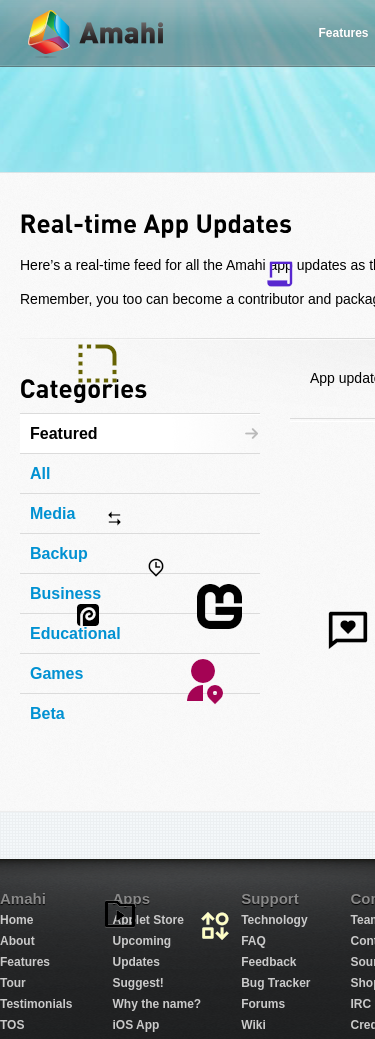  I want to click on view document or paper file, so click(281, 274).